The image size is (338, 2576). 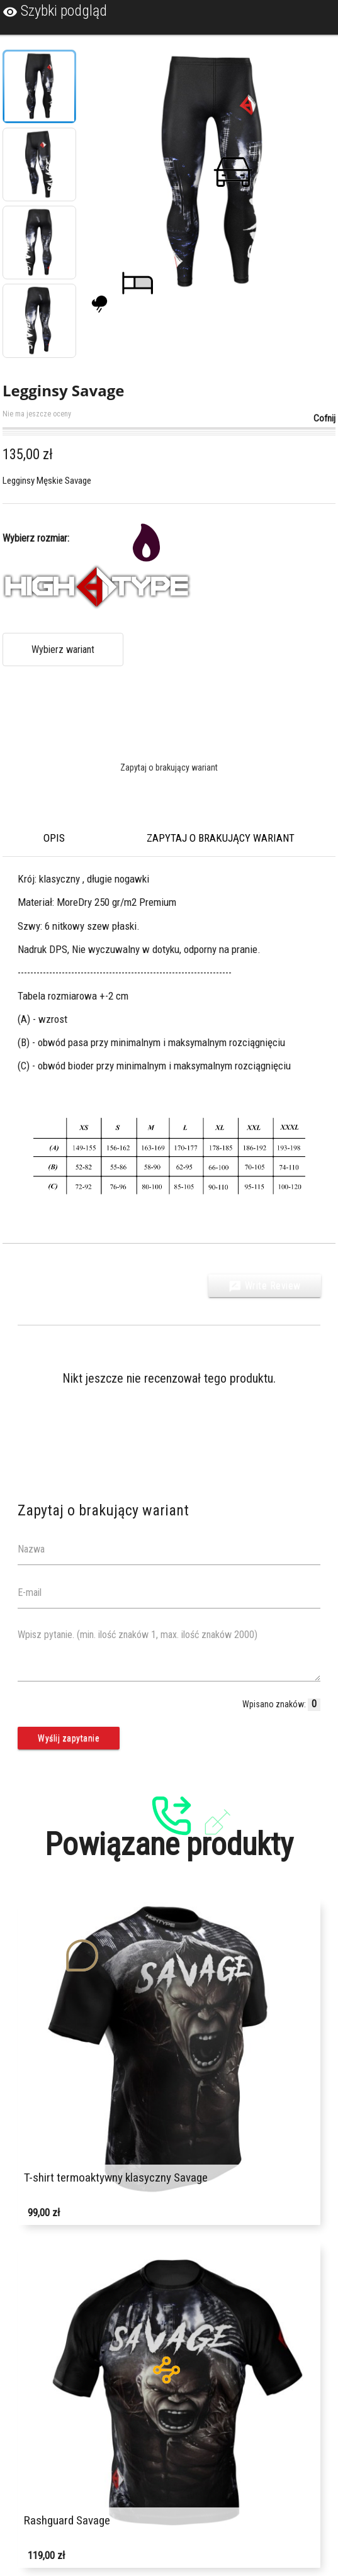 What do you see at coordinates (146, 542) in the screenshot?
I see `view trending or hot content` at bounding box center [146, 542].